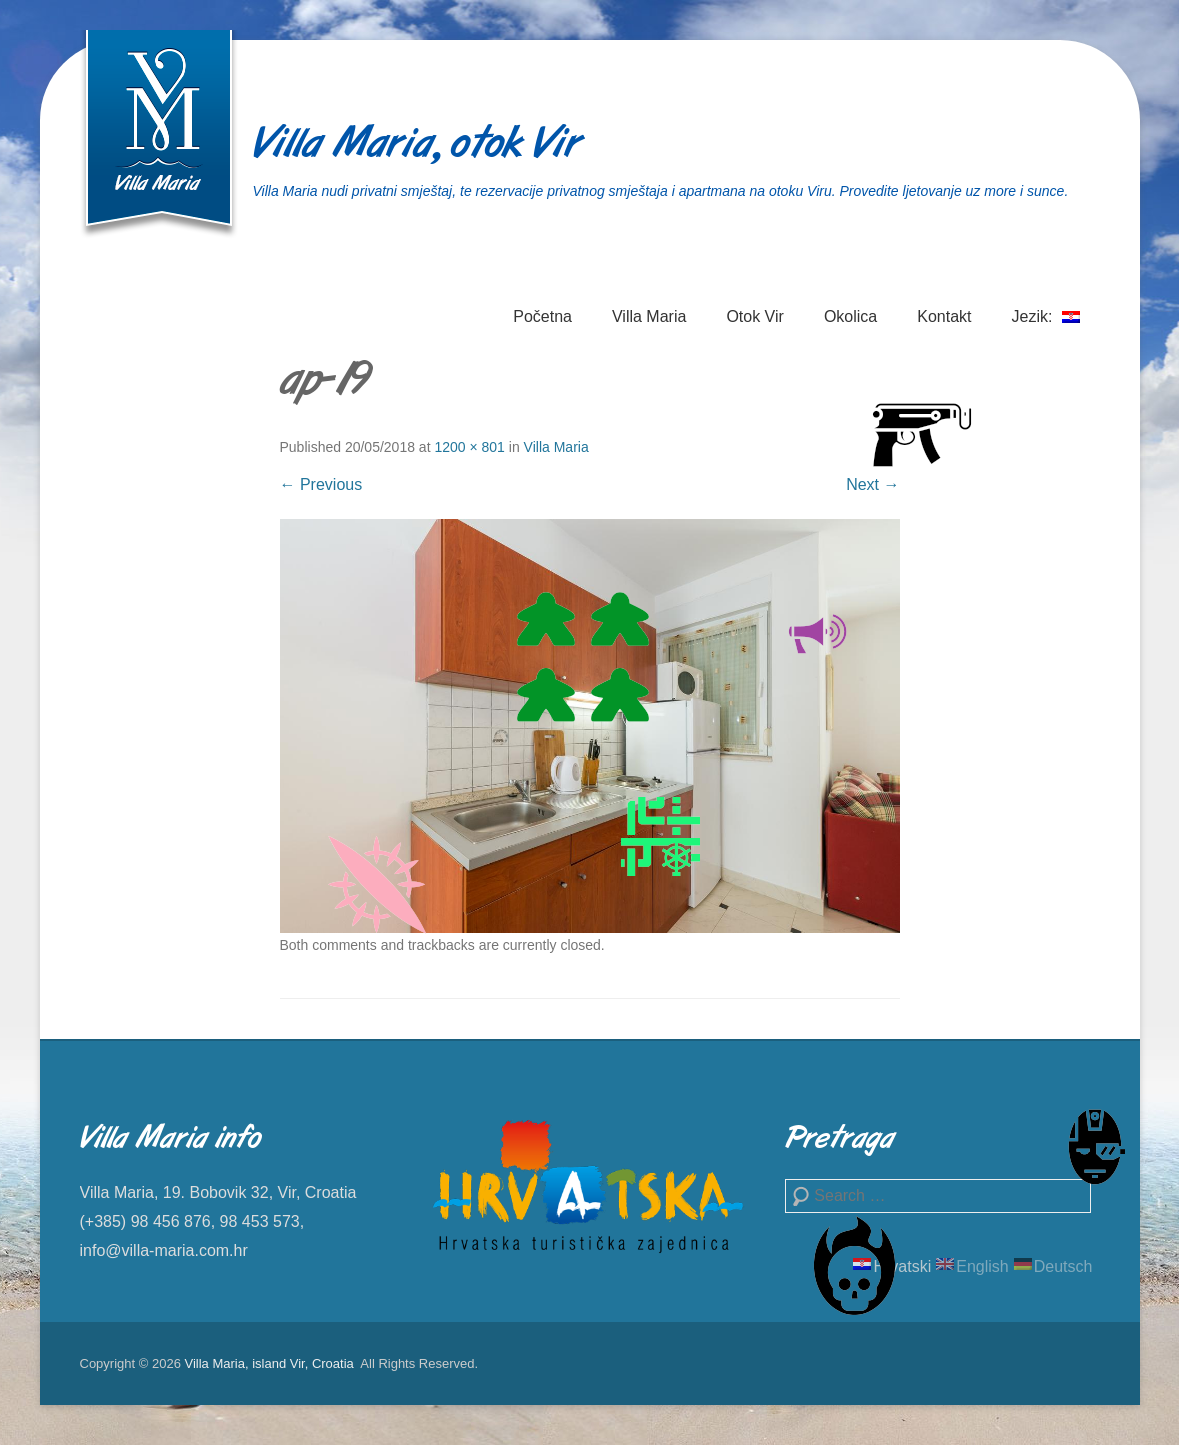 Image resolution: width=1179 pixels, height=1445 pixels. Describe the element at coordinates (660, 836) in the screenshot. I see `access plumbing or pipe-based puzzle game` at that location.